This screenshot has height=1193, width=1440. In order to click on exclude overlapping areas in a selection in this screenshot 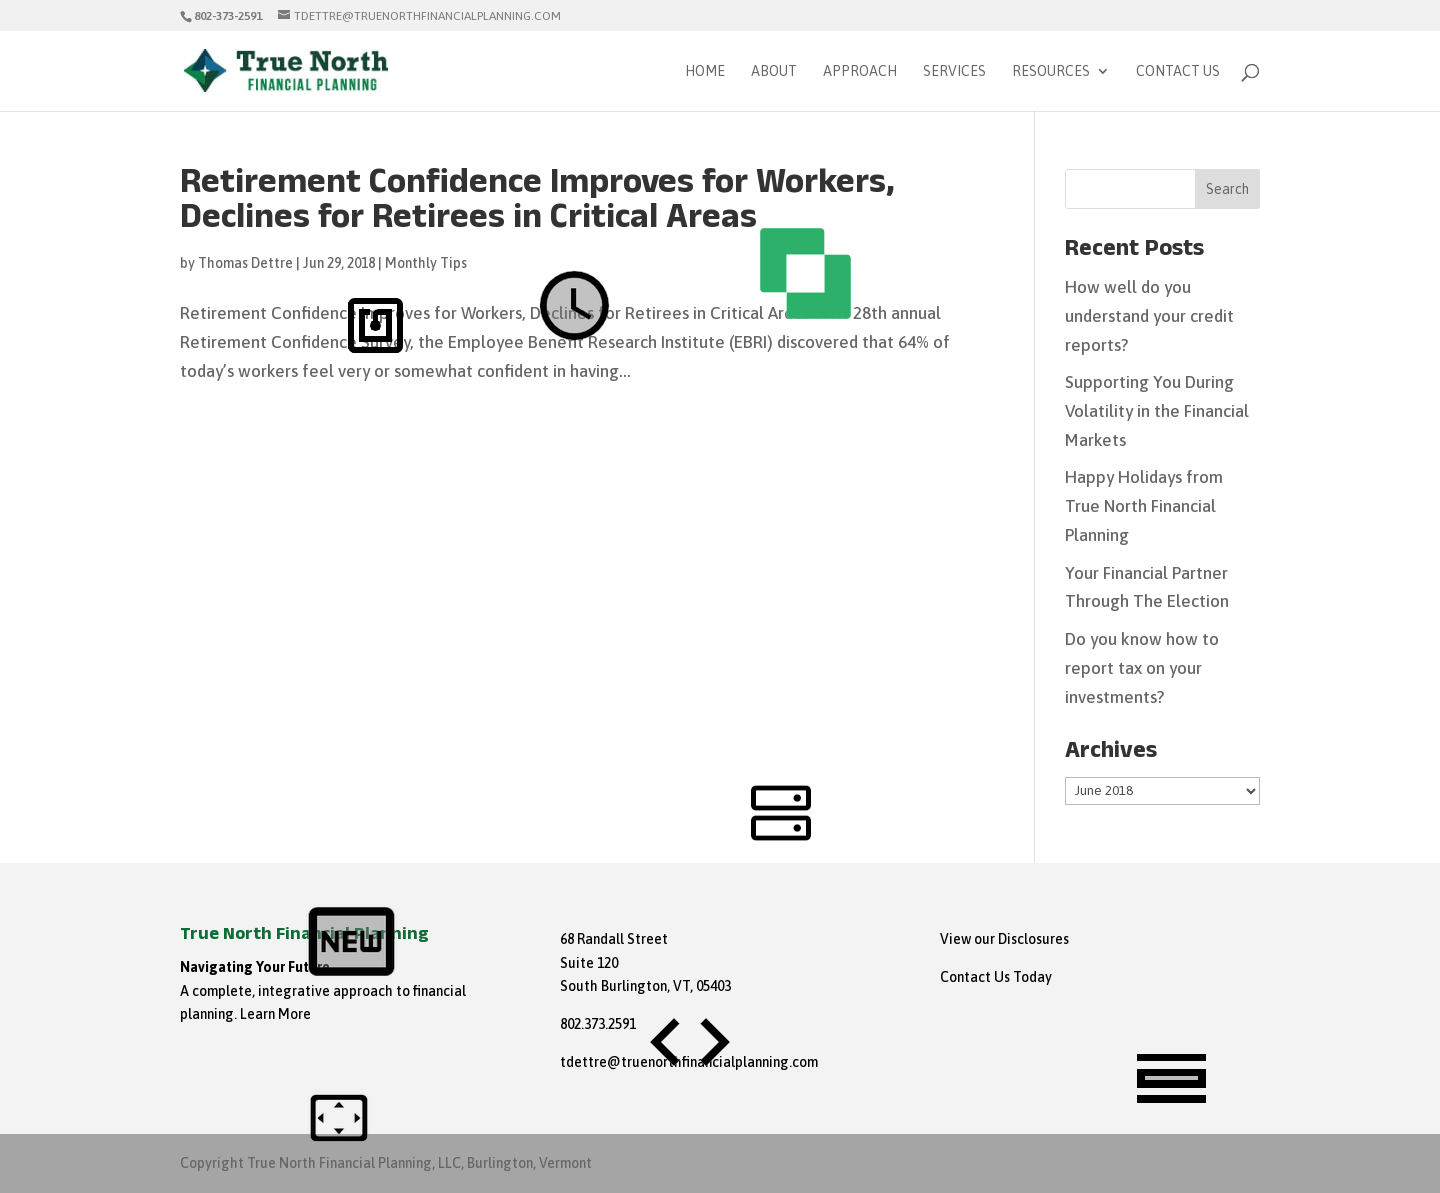, I will do `click(805, 273)`.